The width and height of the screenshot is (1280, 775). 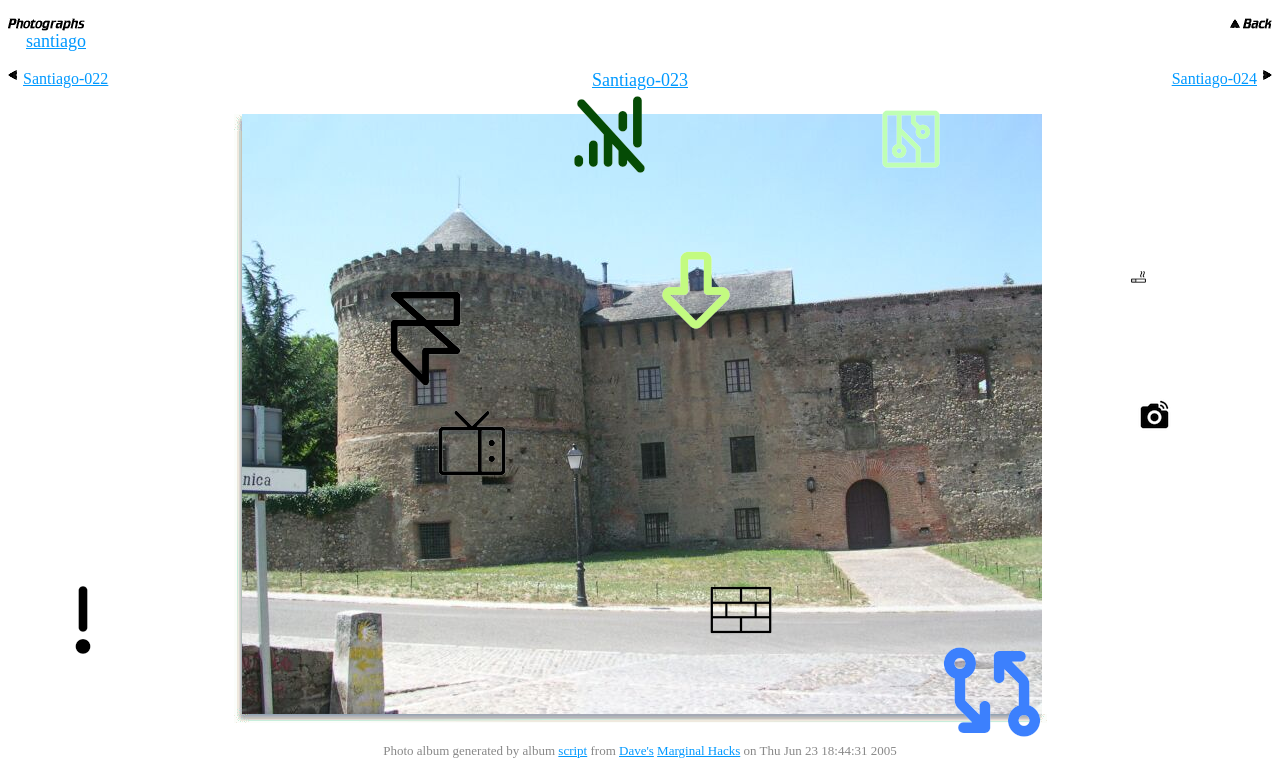 I want to click on access hardware or circuit settings, so click(x=911, y=139).